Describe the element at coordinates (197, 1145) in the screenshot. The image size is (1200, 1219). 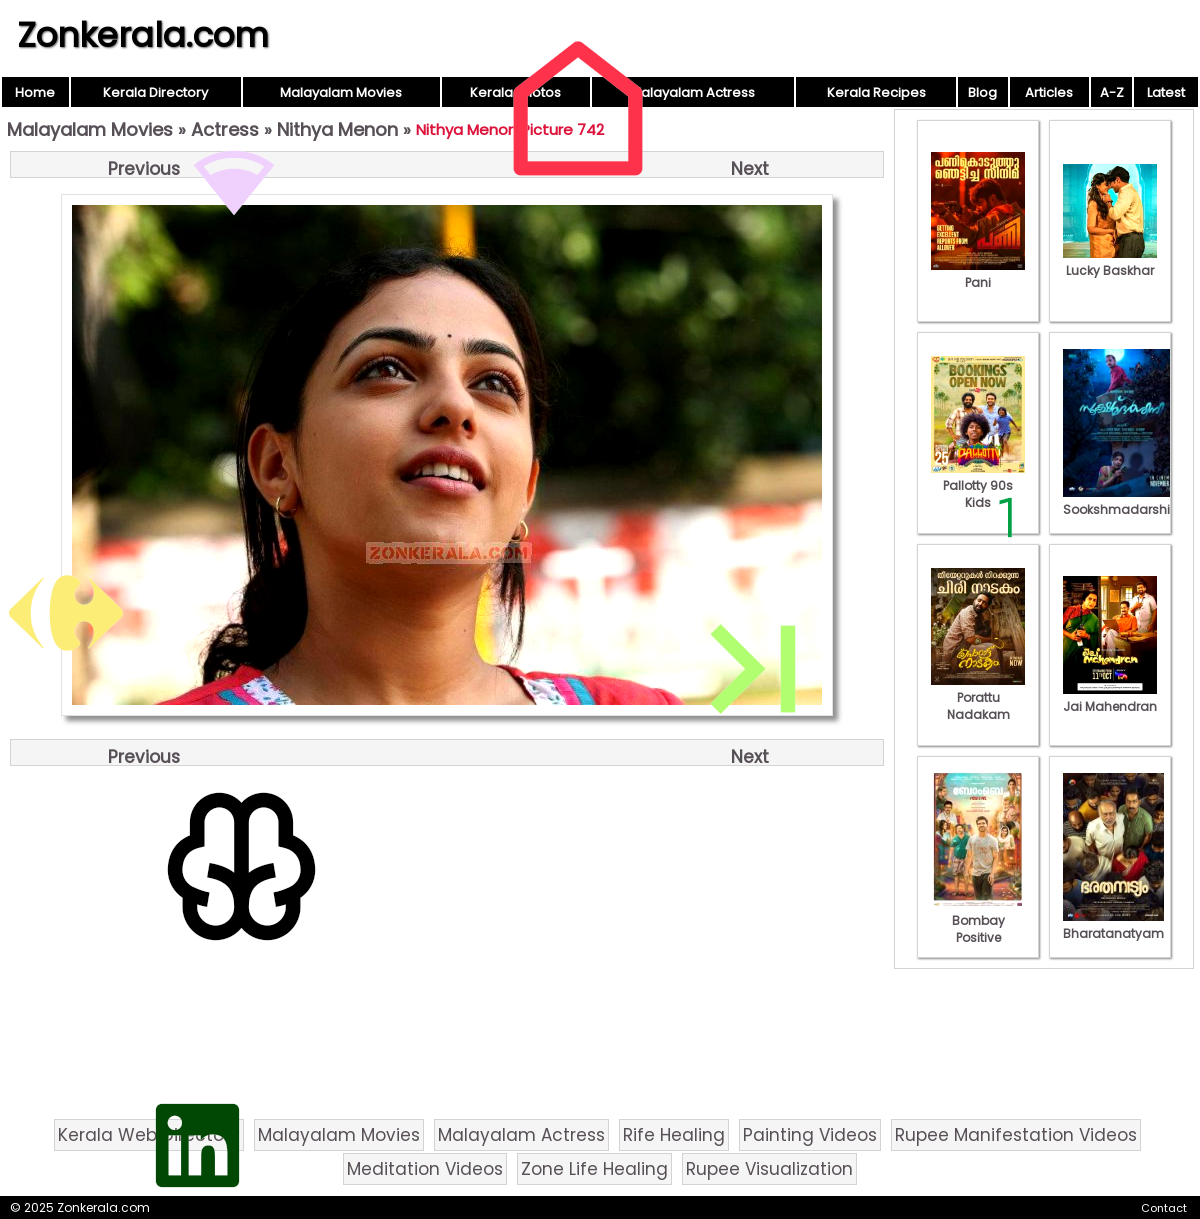
I see `open LinkedIn app or website` at that location.